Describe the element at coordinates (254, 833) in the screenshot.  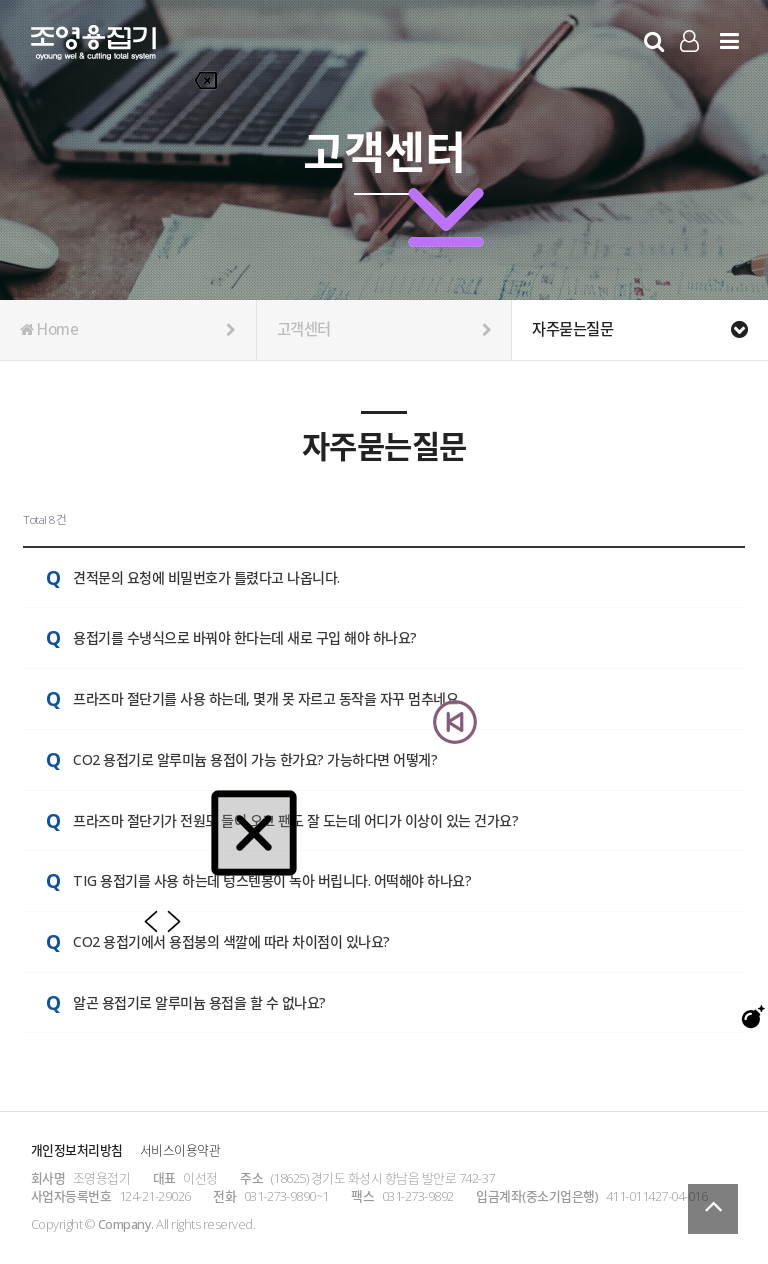
I see `close or dismiss a dialog box` at that location.